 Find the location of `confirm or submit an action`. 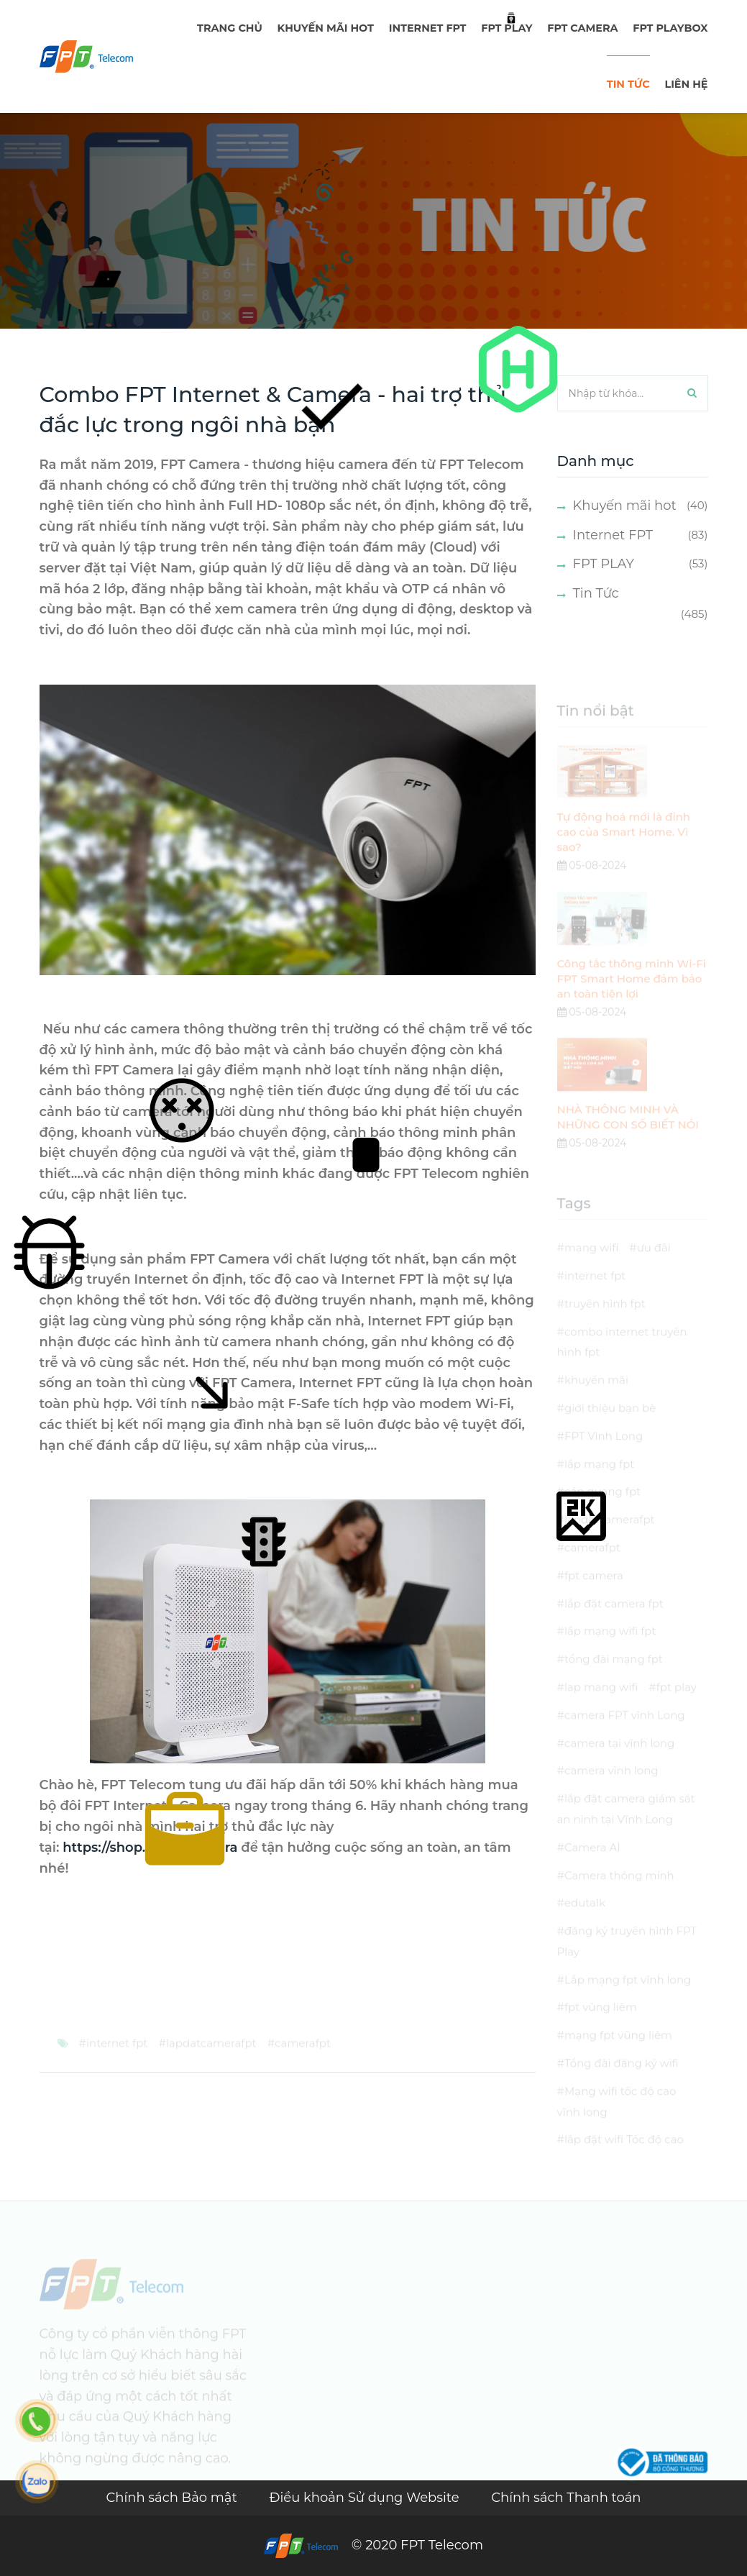

confirm or submit an action is located at coordinates (331, 406).